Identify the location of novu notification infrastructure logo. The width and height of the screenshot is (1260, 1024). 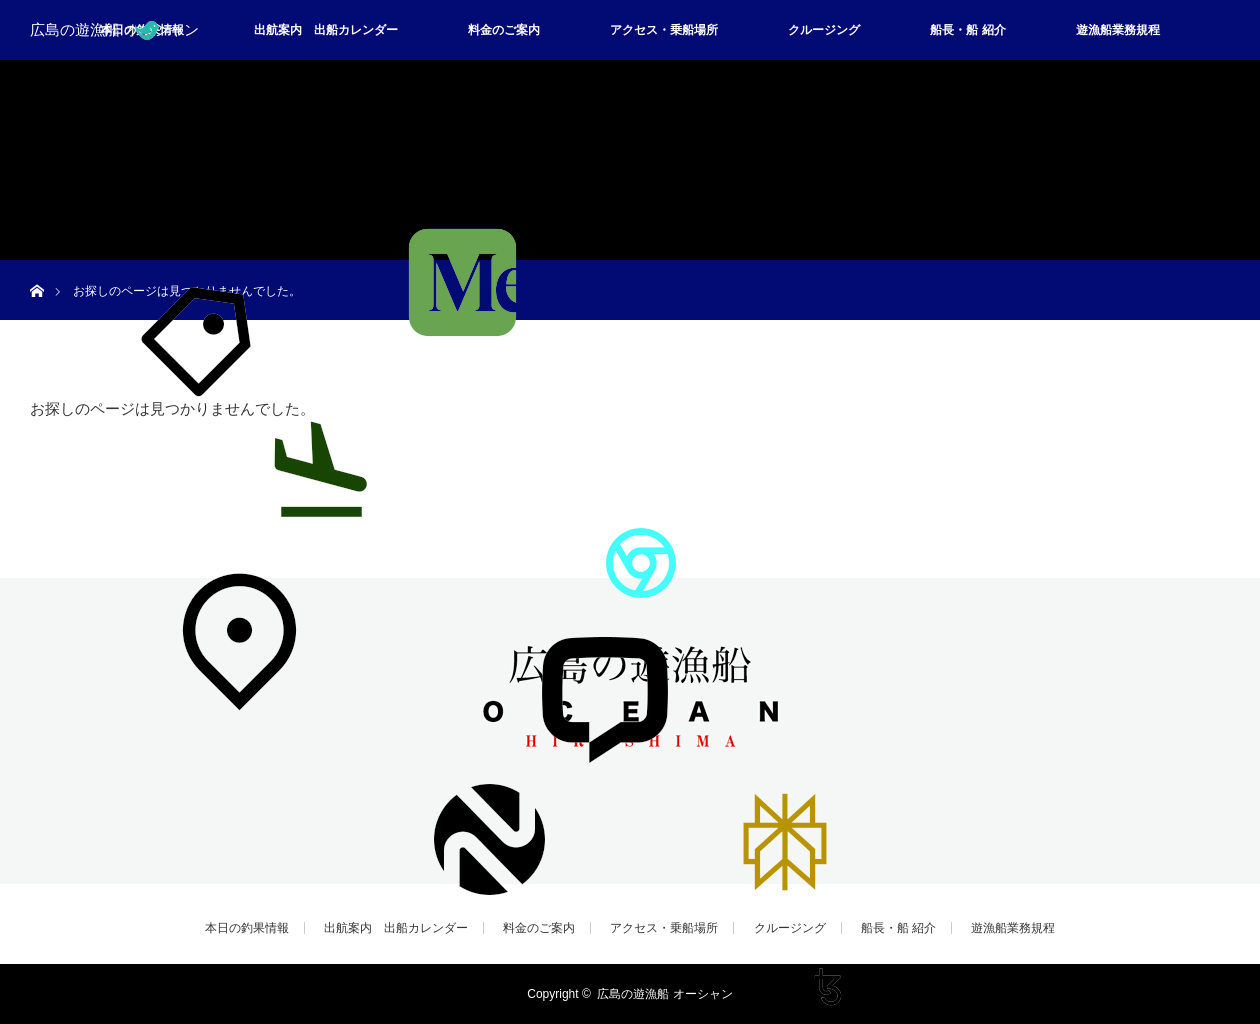
(489, 839).